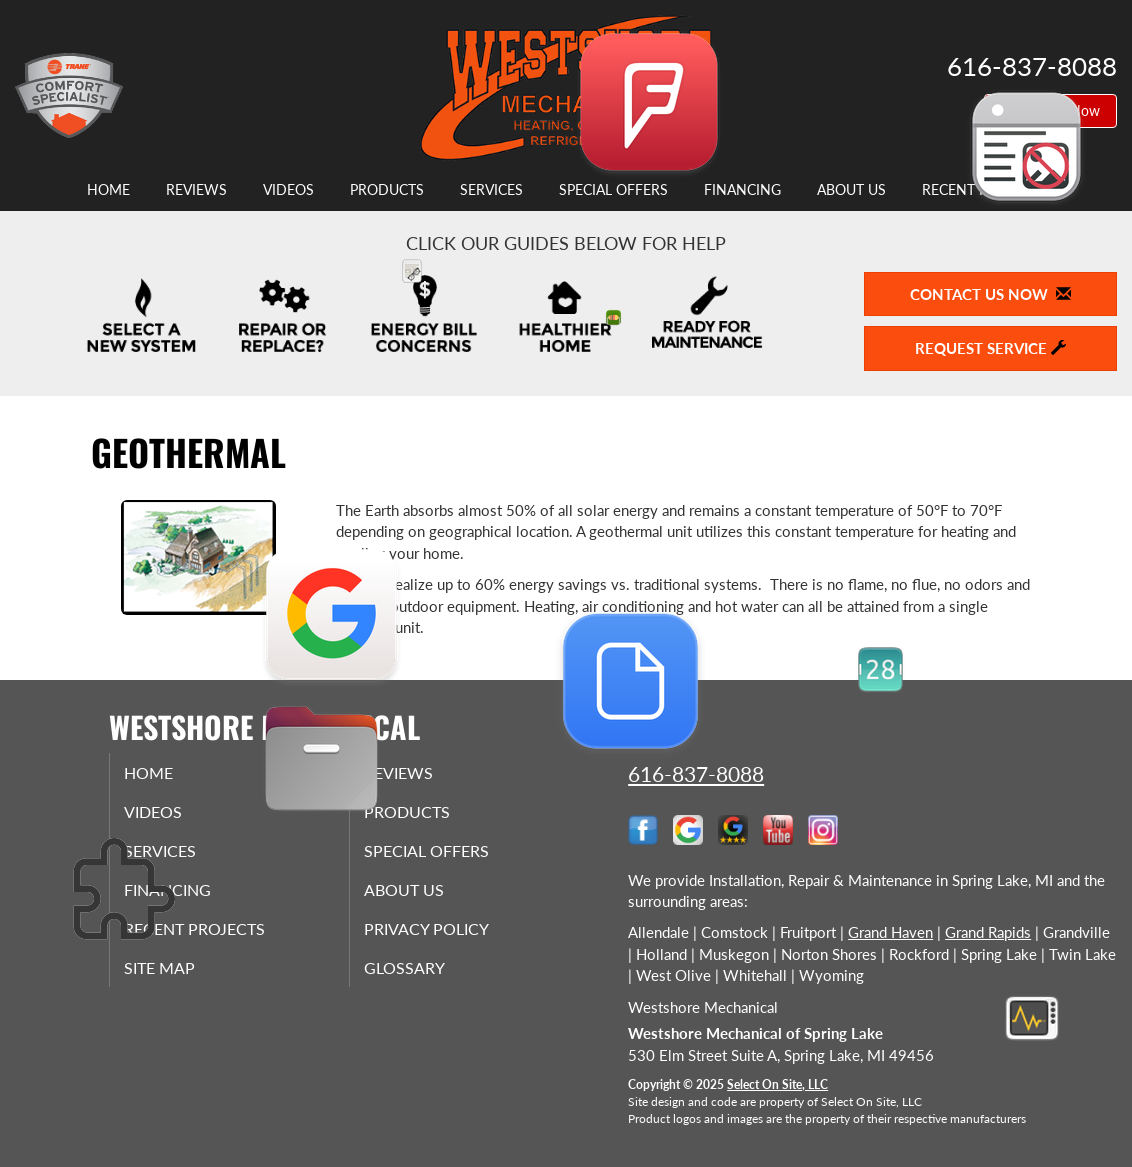  Describe the element at coordinates (121, 892) in the screenshot. I see `manage browser extensions` at that location.